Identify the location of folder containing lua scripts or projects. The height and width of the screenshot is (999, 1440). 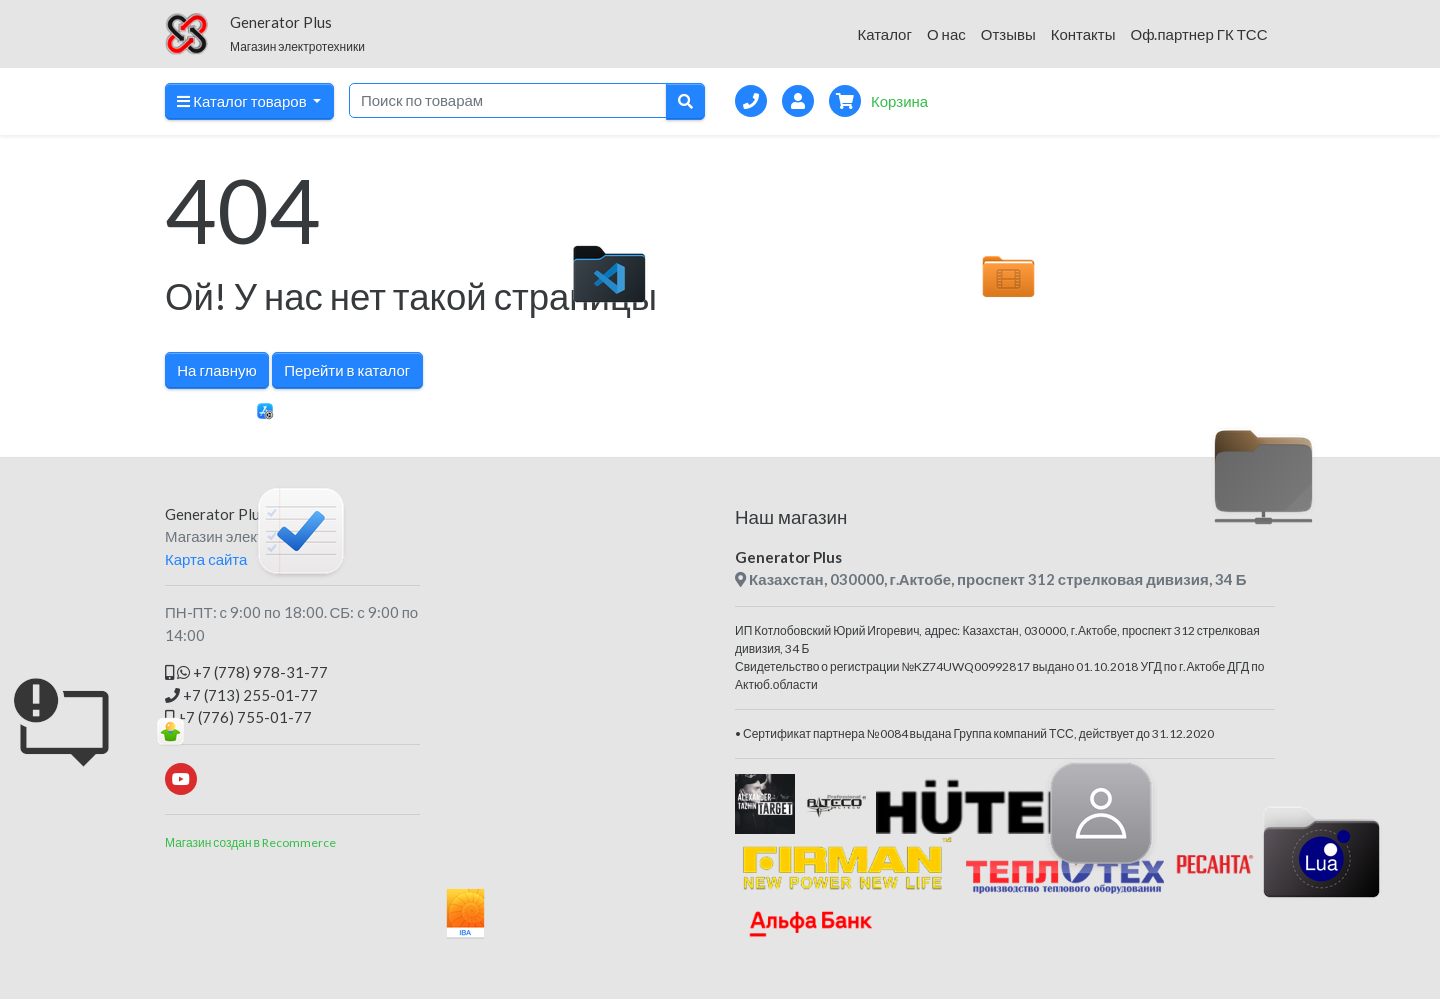
(1321, 855).